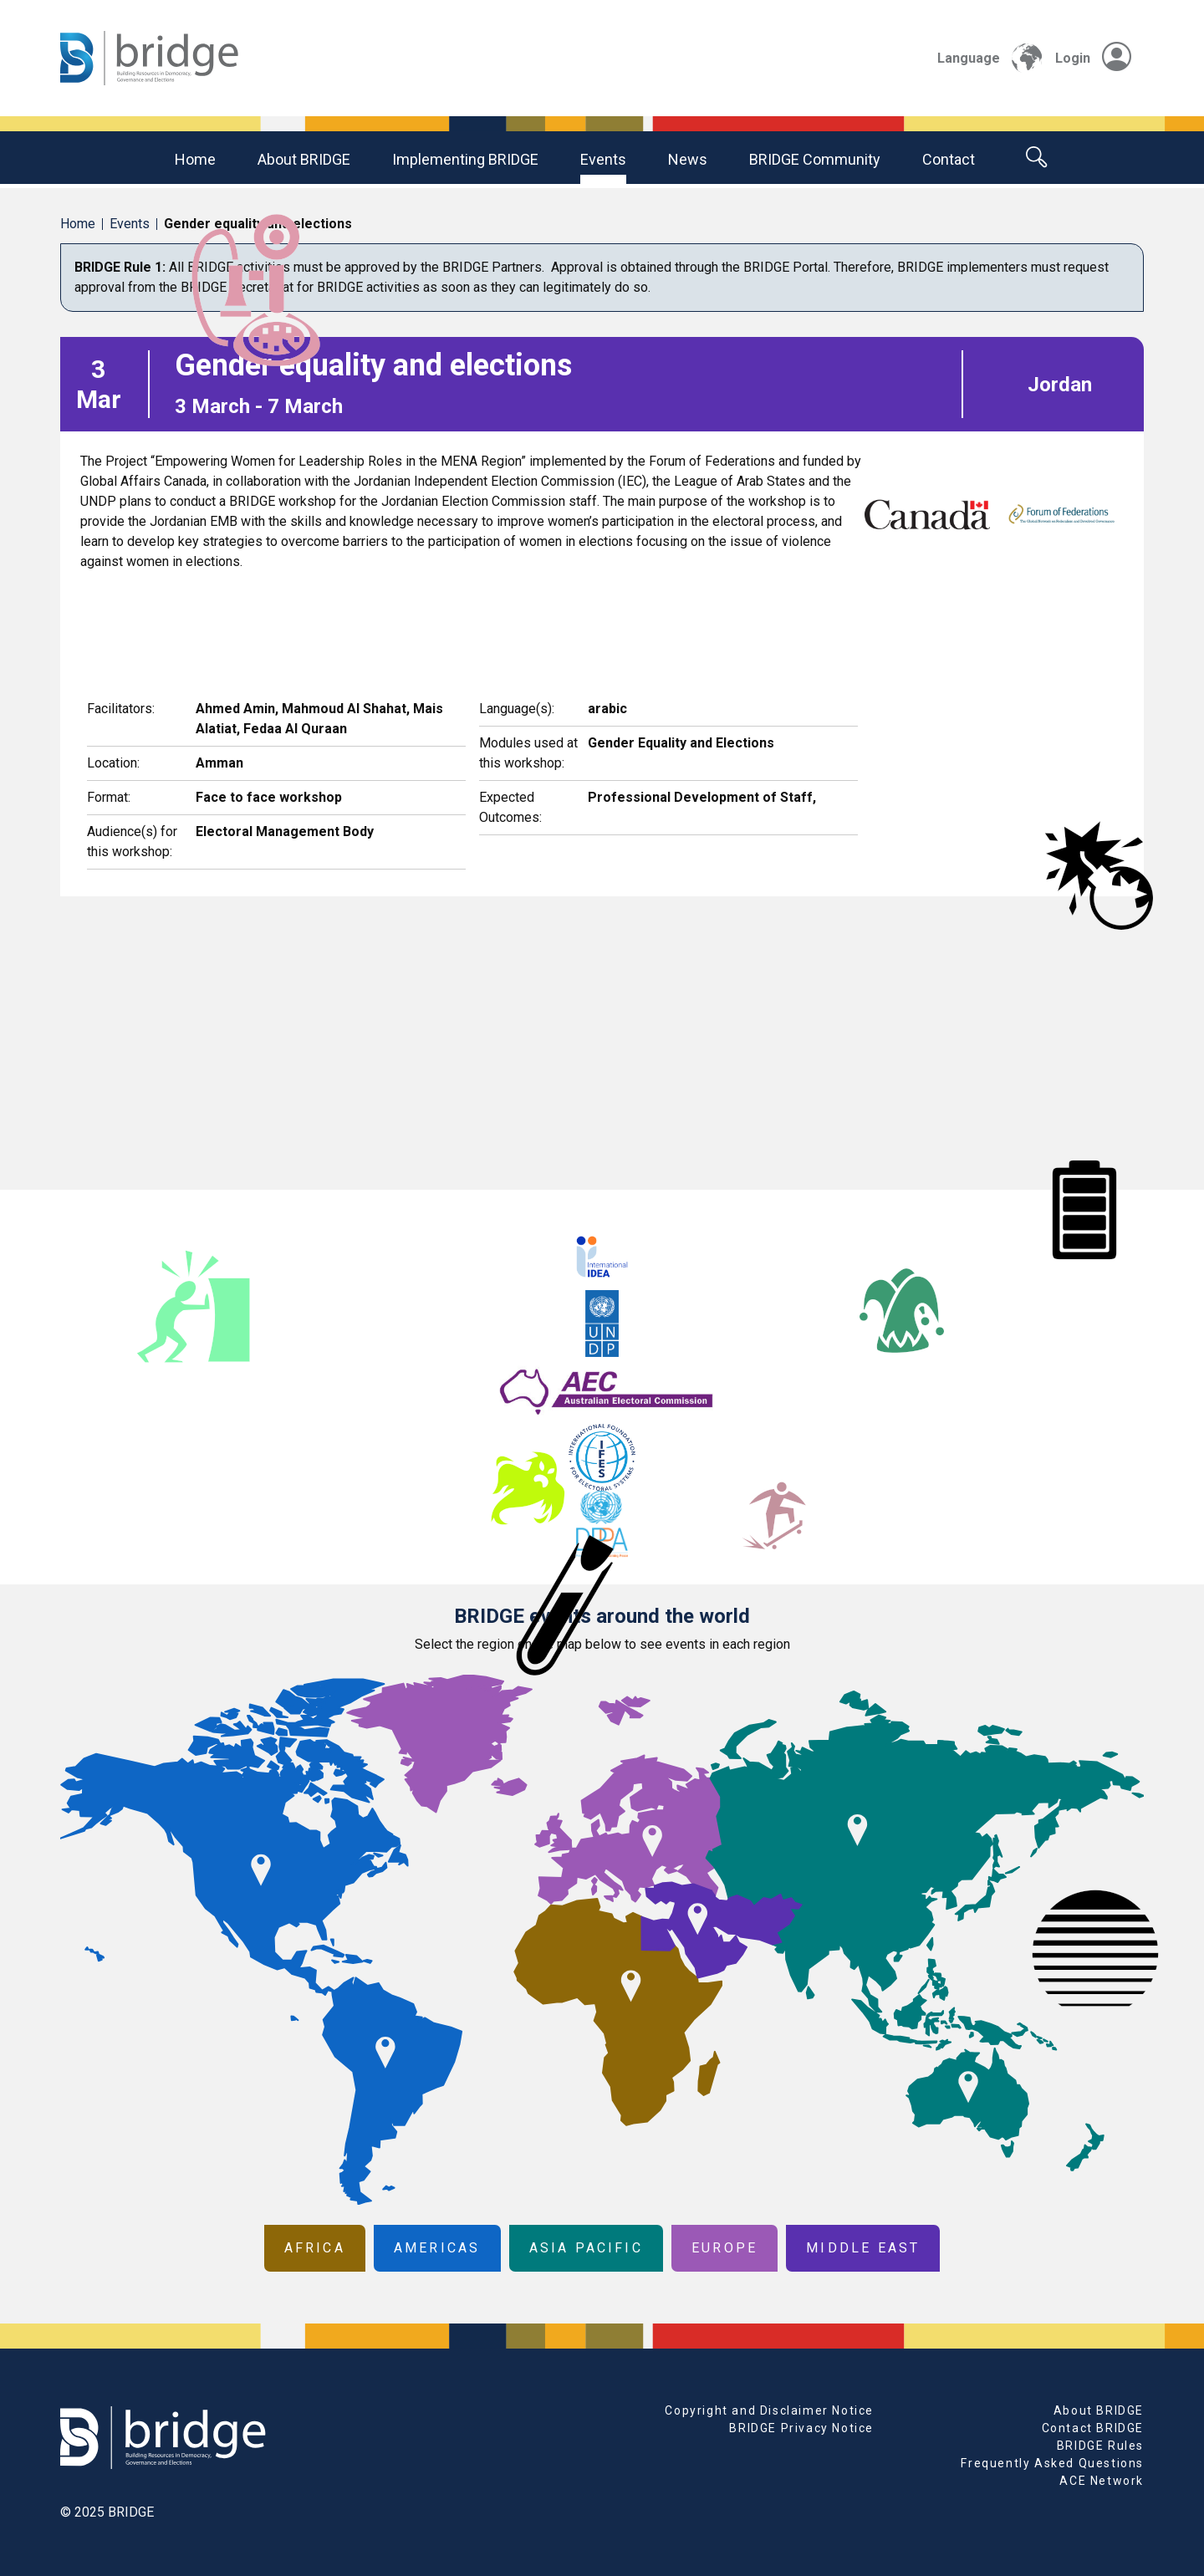 This screenshot has width=1204, height=2576. I want to click on indicates full battery charge, so click(1084, 1210).